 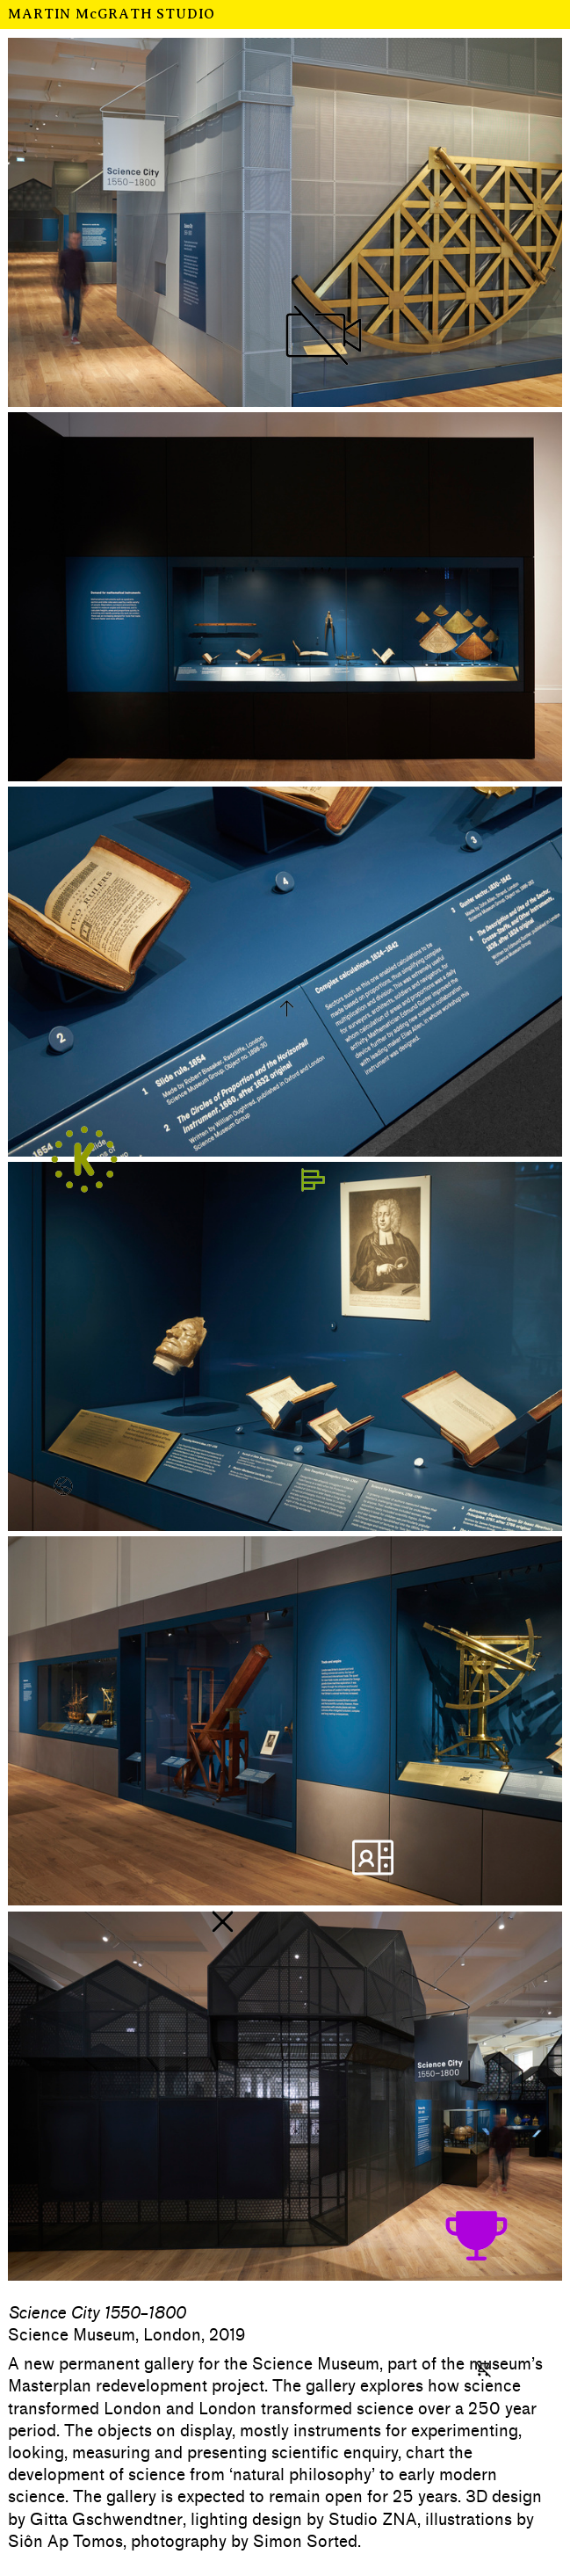 I want to click on scroll to top of page, so click(x=286, y=1008).